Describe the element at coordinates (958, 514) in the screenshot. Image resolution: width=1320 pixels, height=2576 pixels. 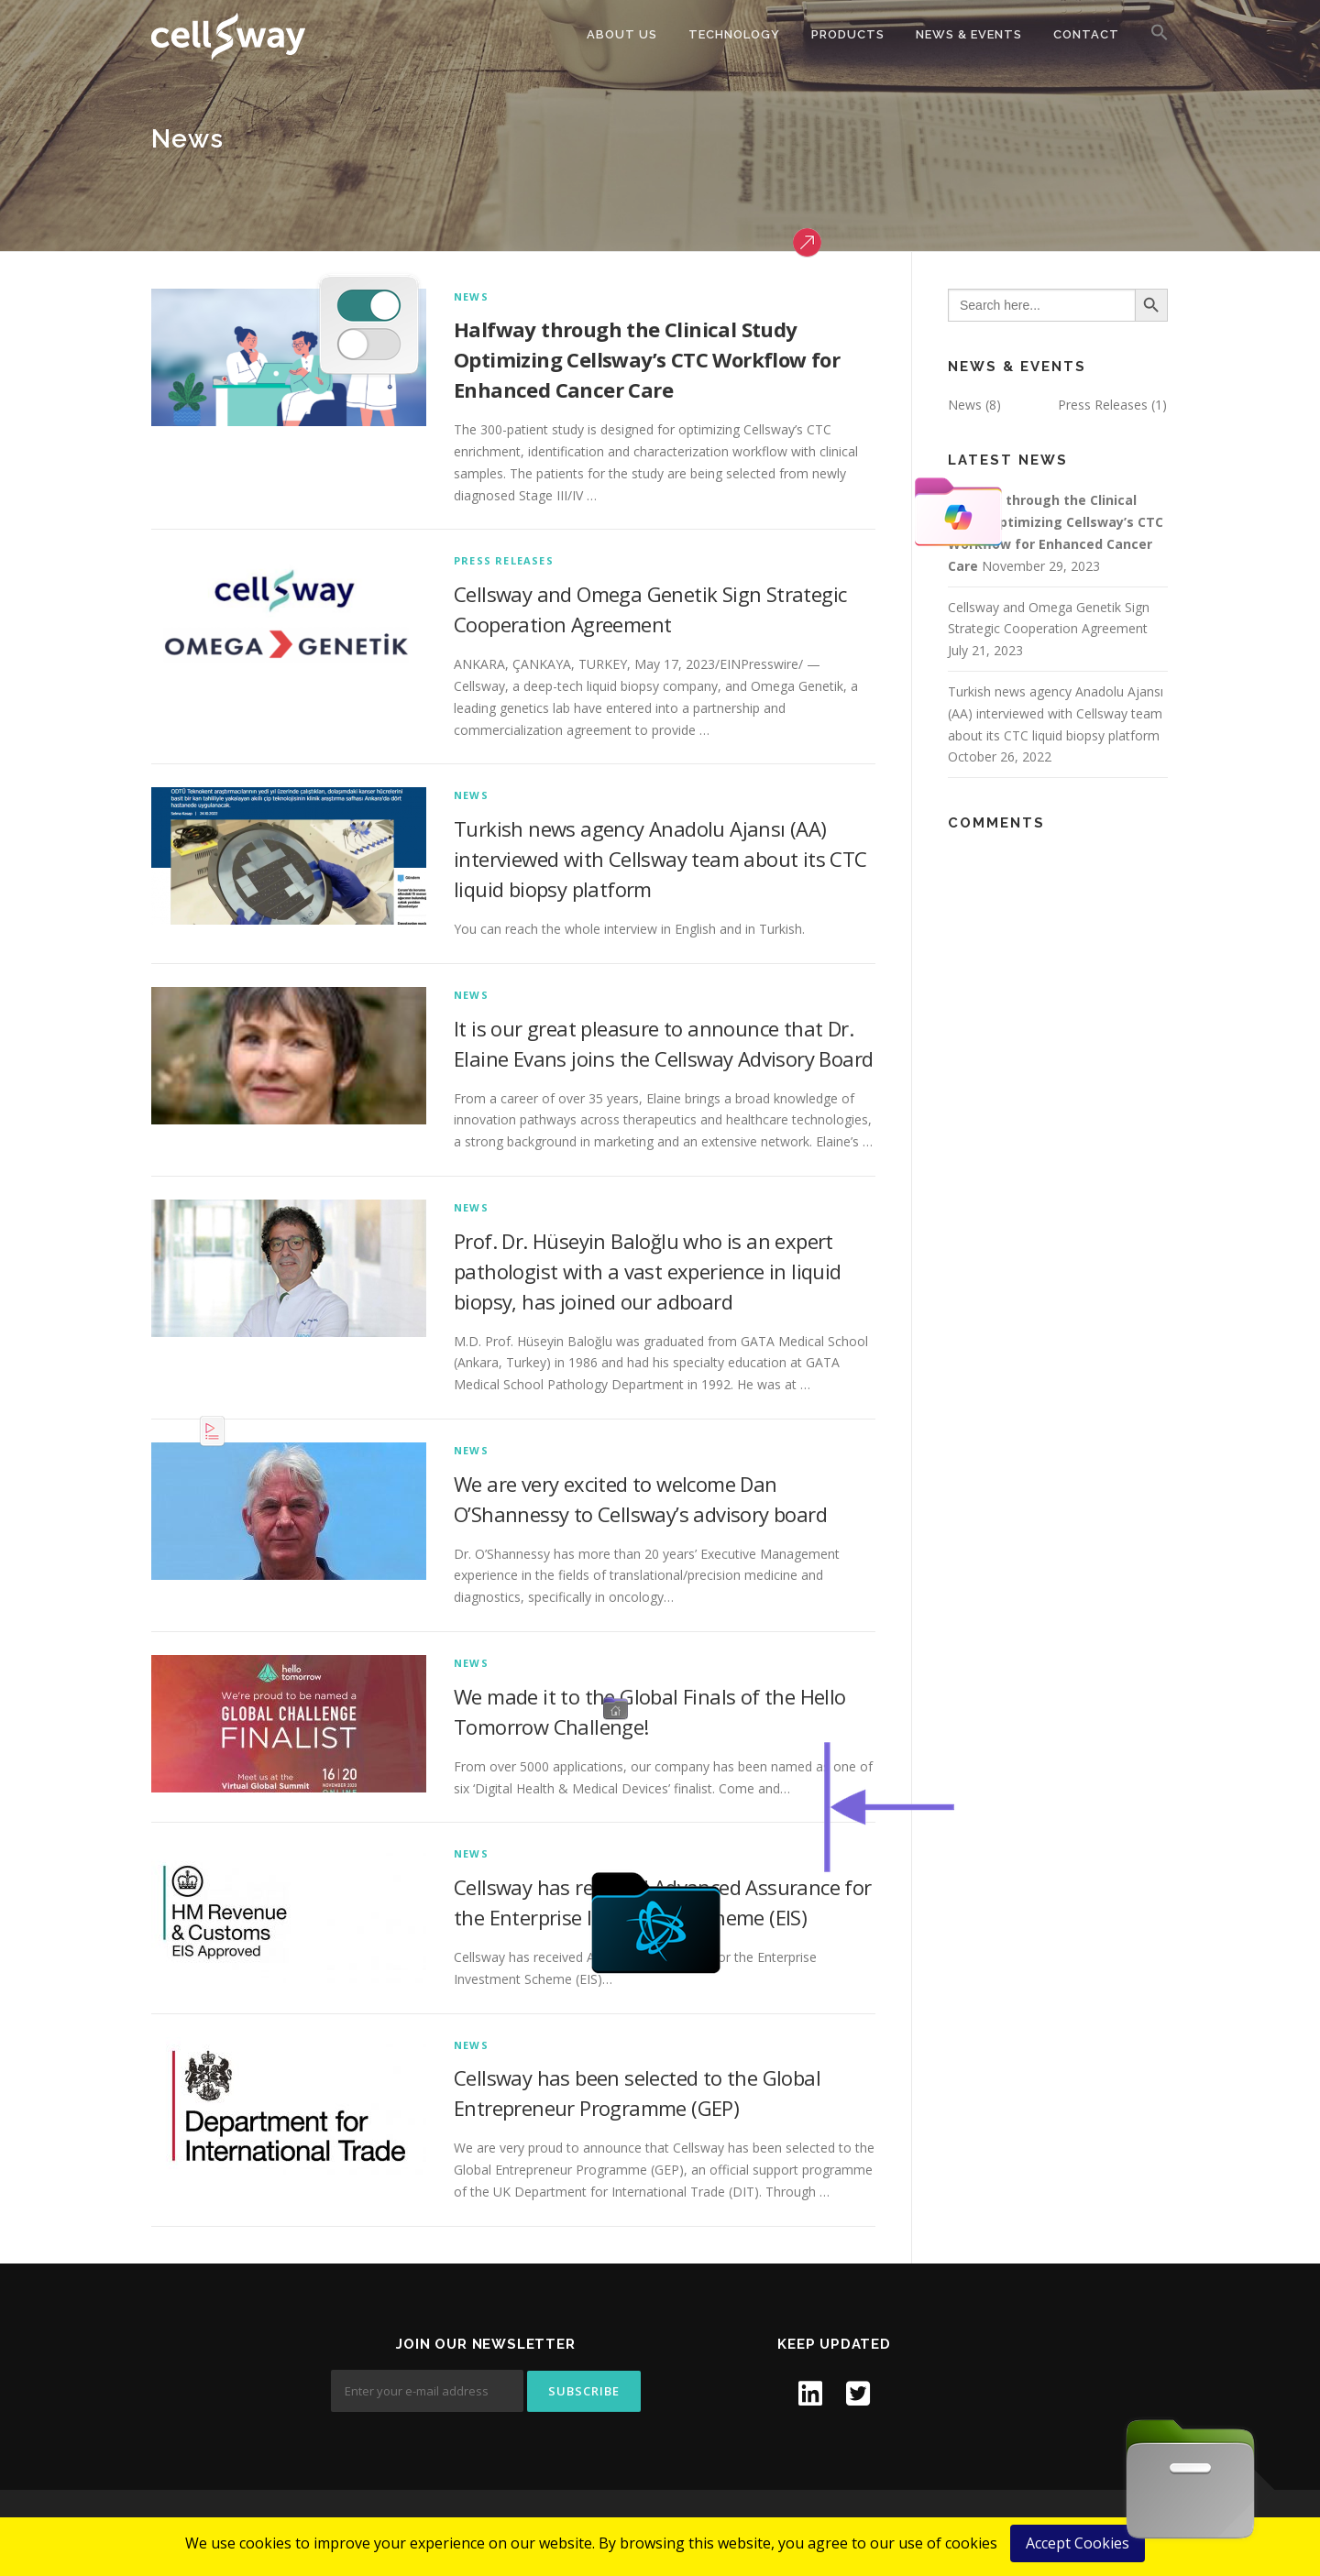
I see `open folder containing microsoft copilot 365 files` at that location.